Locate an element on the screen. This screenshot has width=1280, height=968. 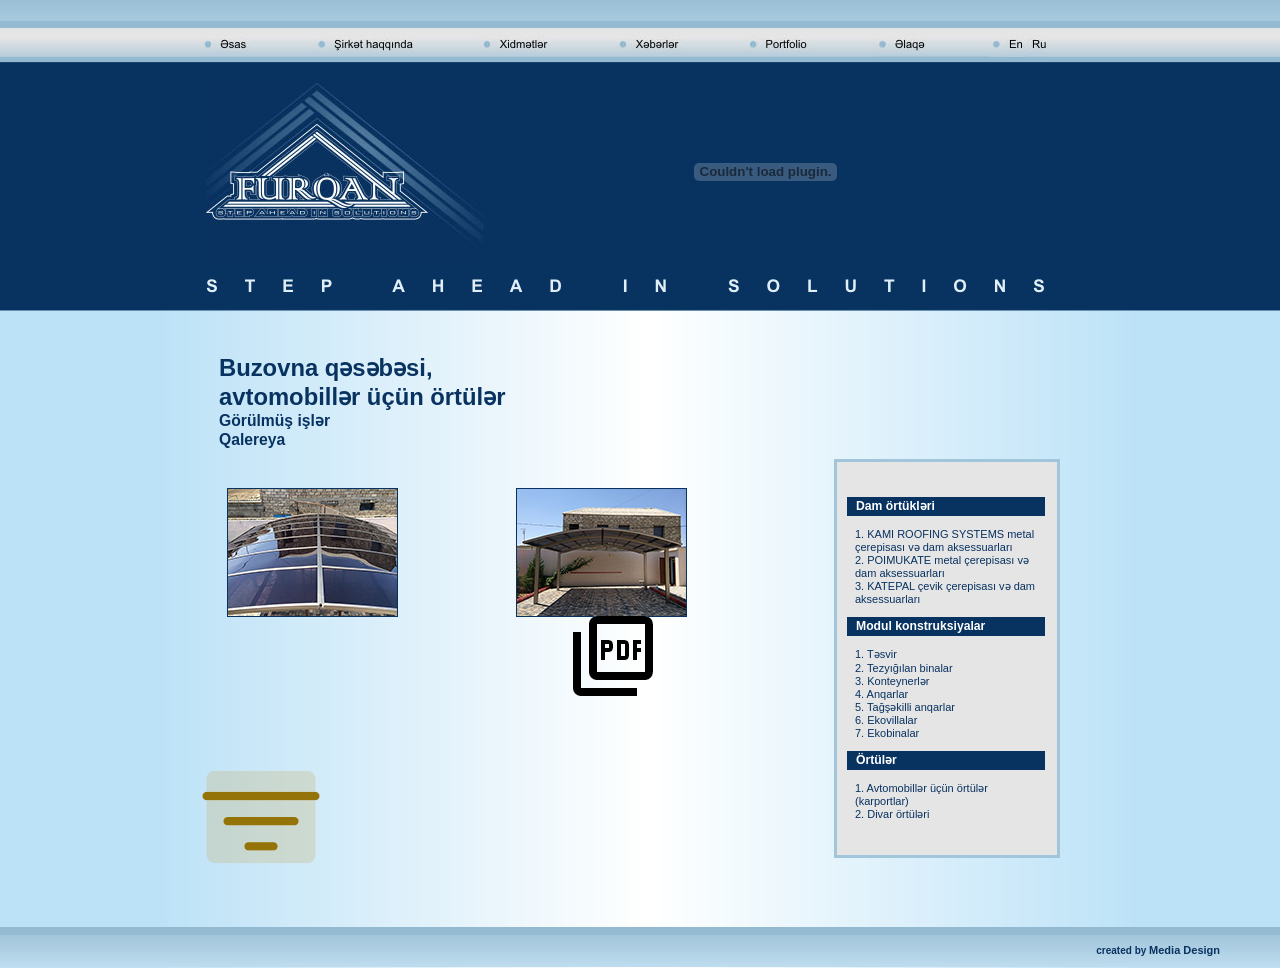
save or export as PDF is located at coordinates (613, 656).